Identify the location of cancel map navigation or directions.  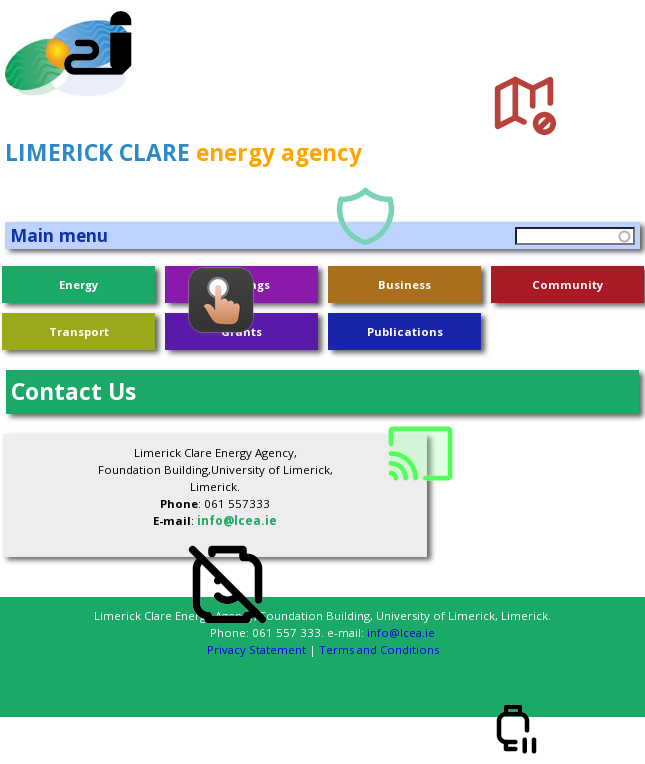
(524, 103).